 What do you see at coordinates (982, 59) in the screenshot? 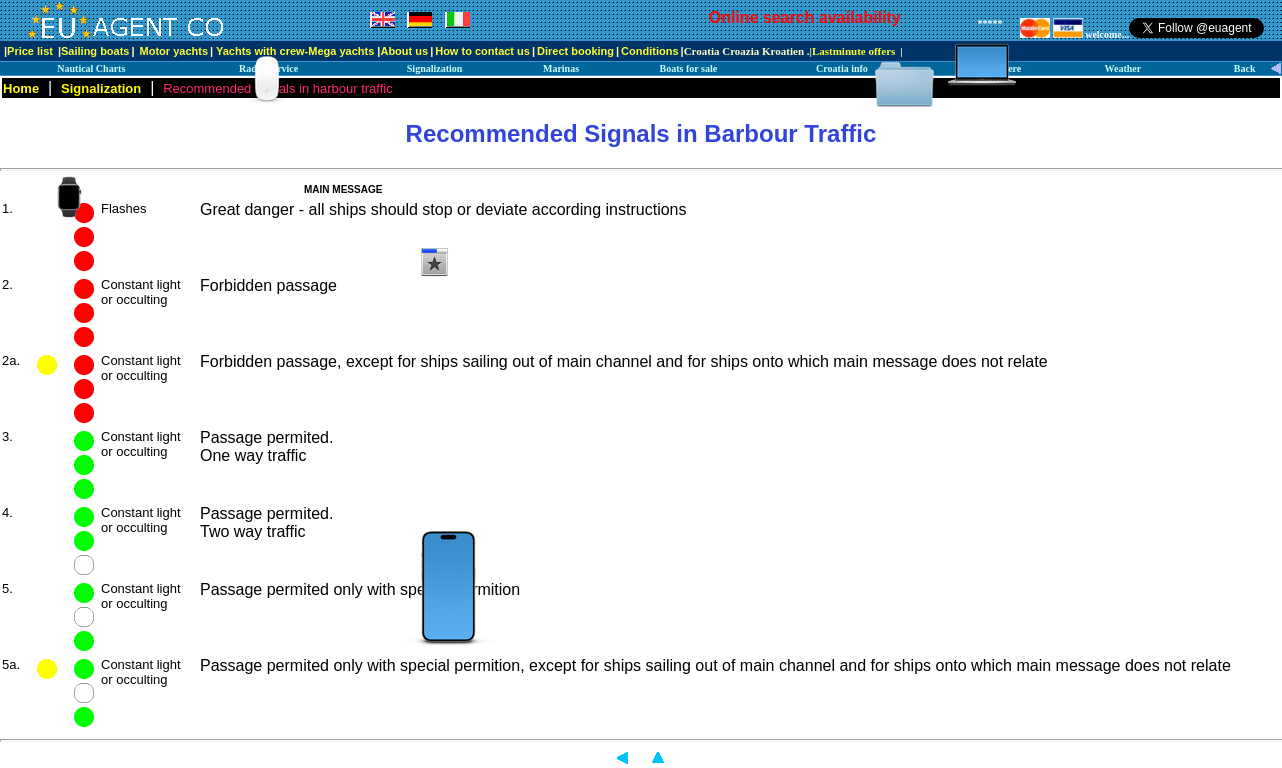
I see `represents this device in system settings or finder` at bounding box center [982, 59].